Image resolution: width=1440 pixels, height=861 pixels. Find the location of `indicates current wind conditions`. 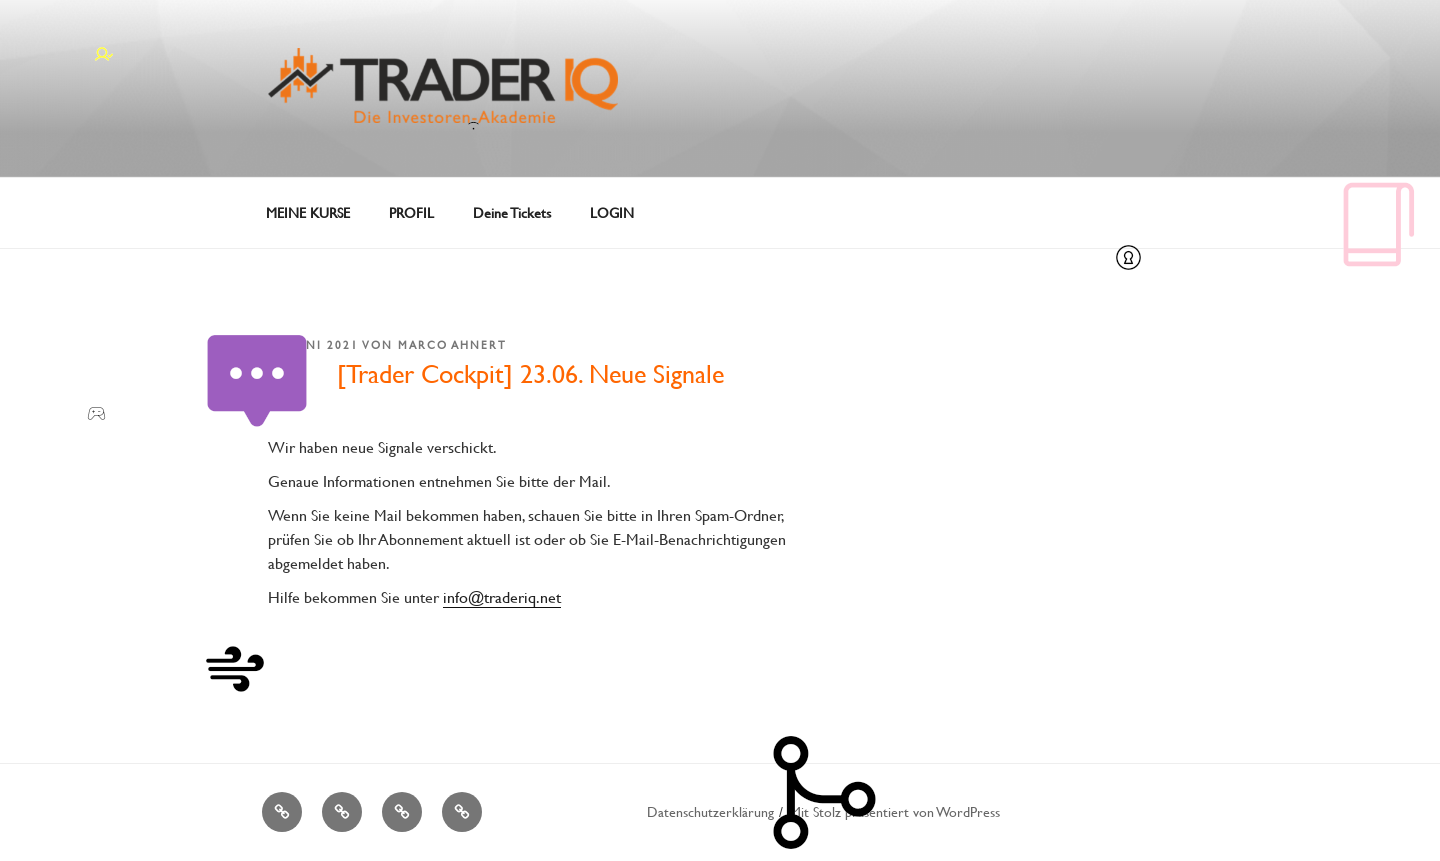

indicates current wind conditions is located at coordinates (235, 669).